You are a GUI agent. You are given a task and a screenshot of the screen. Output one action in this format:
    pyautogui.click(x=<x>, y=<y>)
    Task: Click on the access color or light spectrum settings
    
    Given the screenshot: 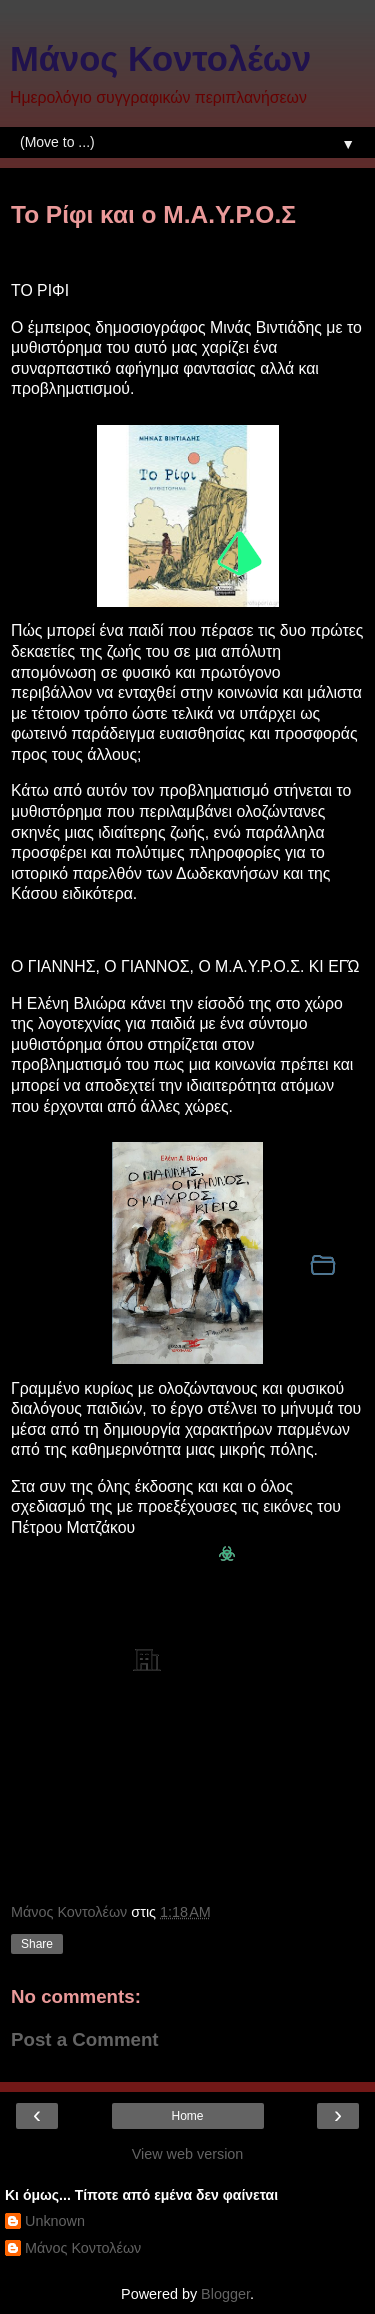 What is the action you would take?
    pyautogui.click(x=239, y=553)
    